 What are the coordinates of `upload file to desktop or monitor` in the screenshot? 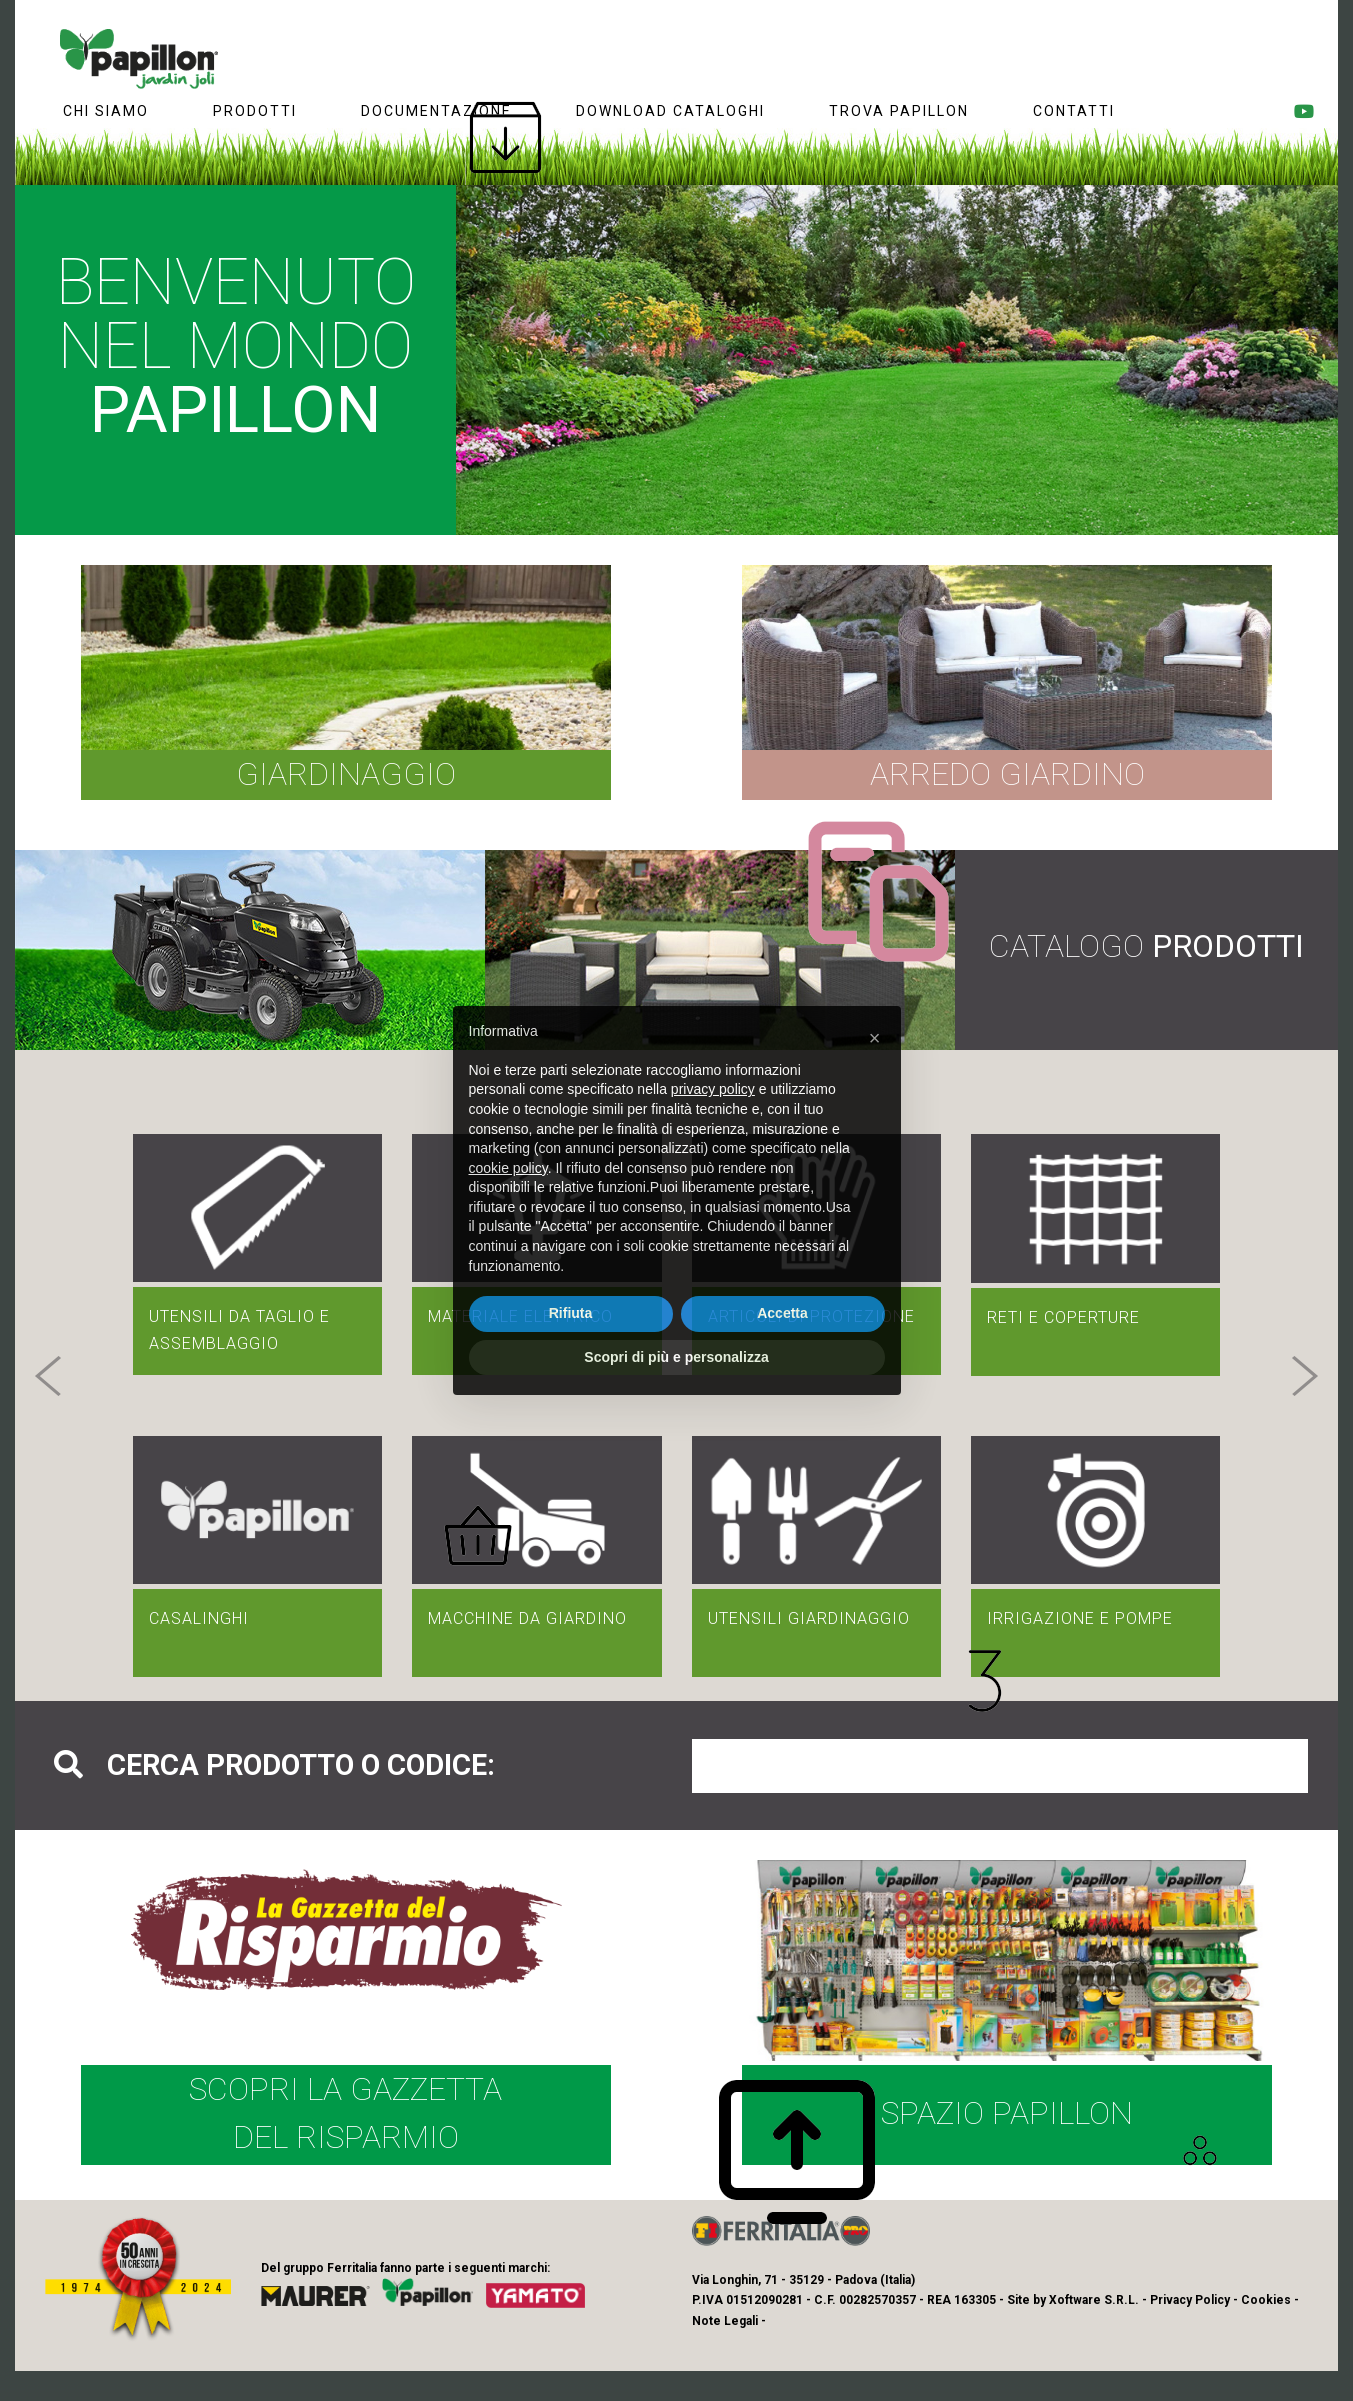 It's located at (797, 2146).